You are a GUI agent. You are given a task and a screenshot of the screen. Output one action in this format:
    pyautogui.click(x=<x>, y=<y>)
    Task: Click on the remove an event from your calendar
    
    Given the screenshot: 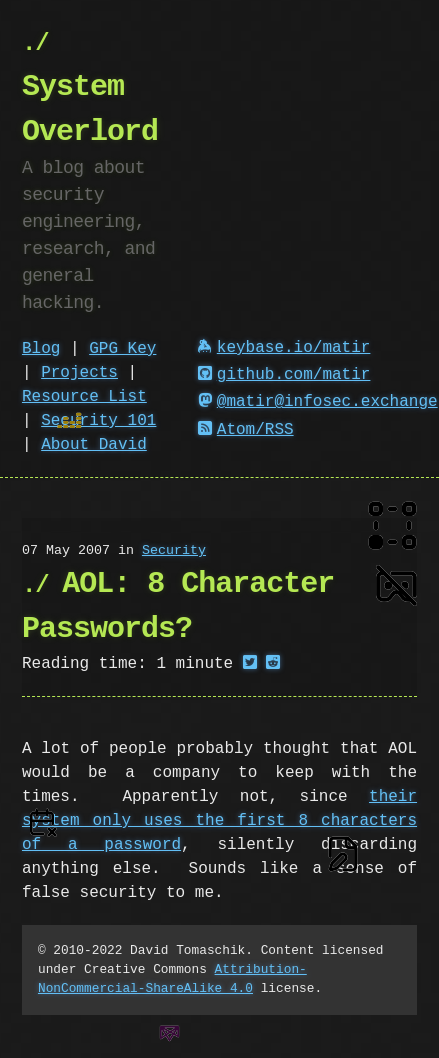 What is the action you would take?
    pyautogui.click(x=42, y=822)
    